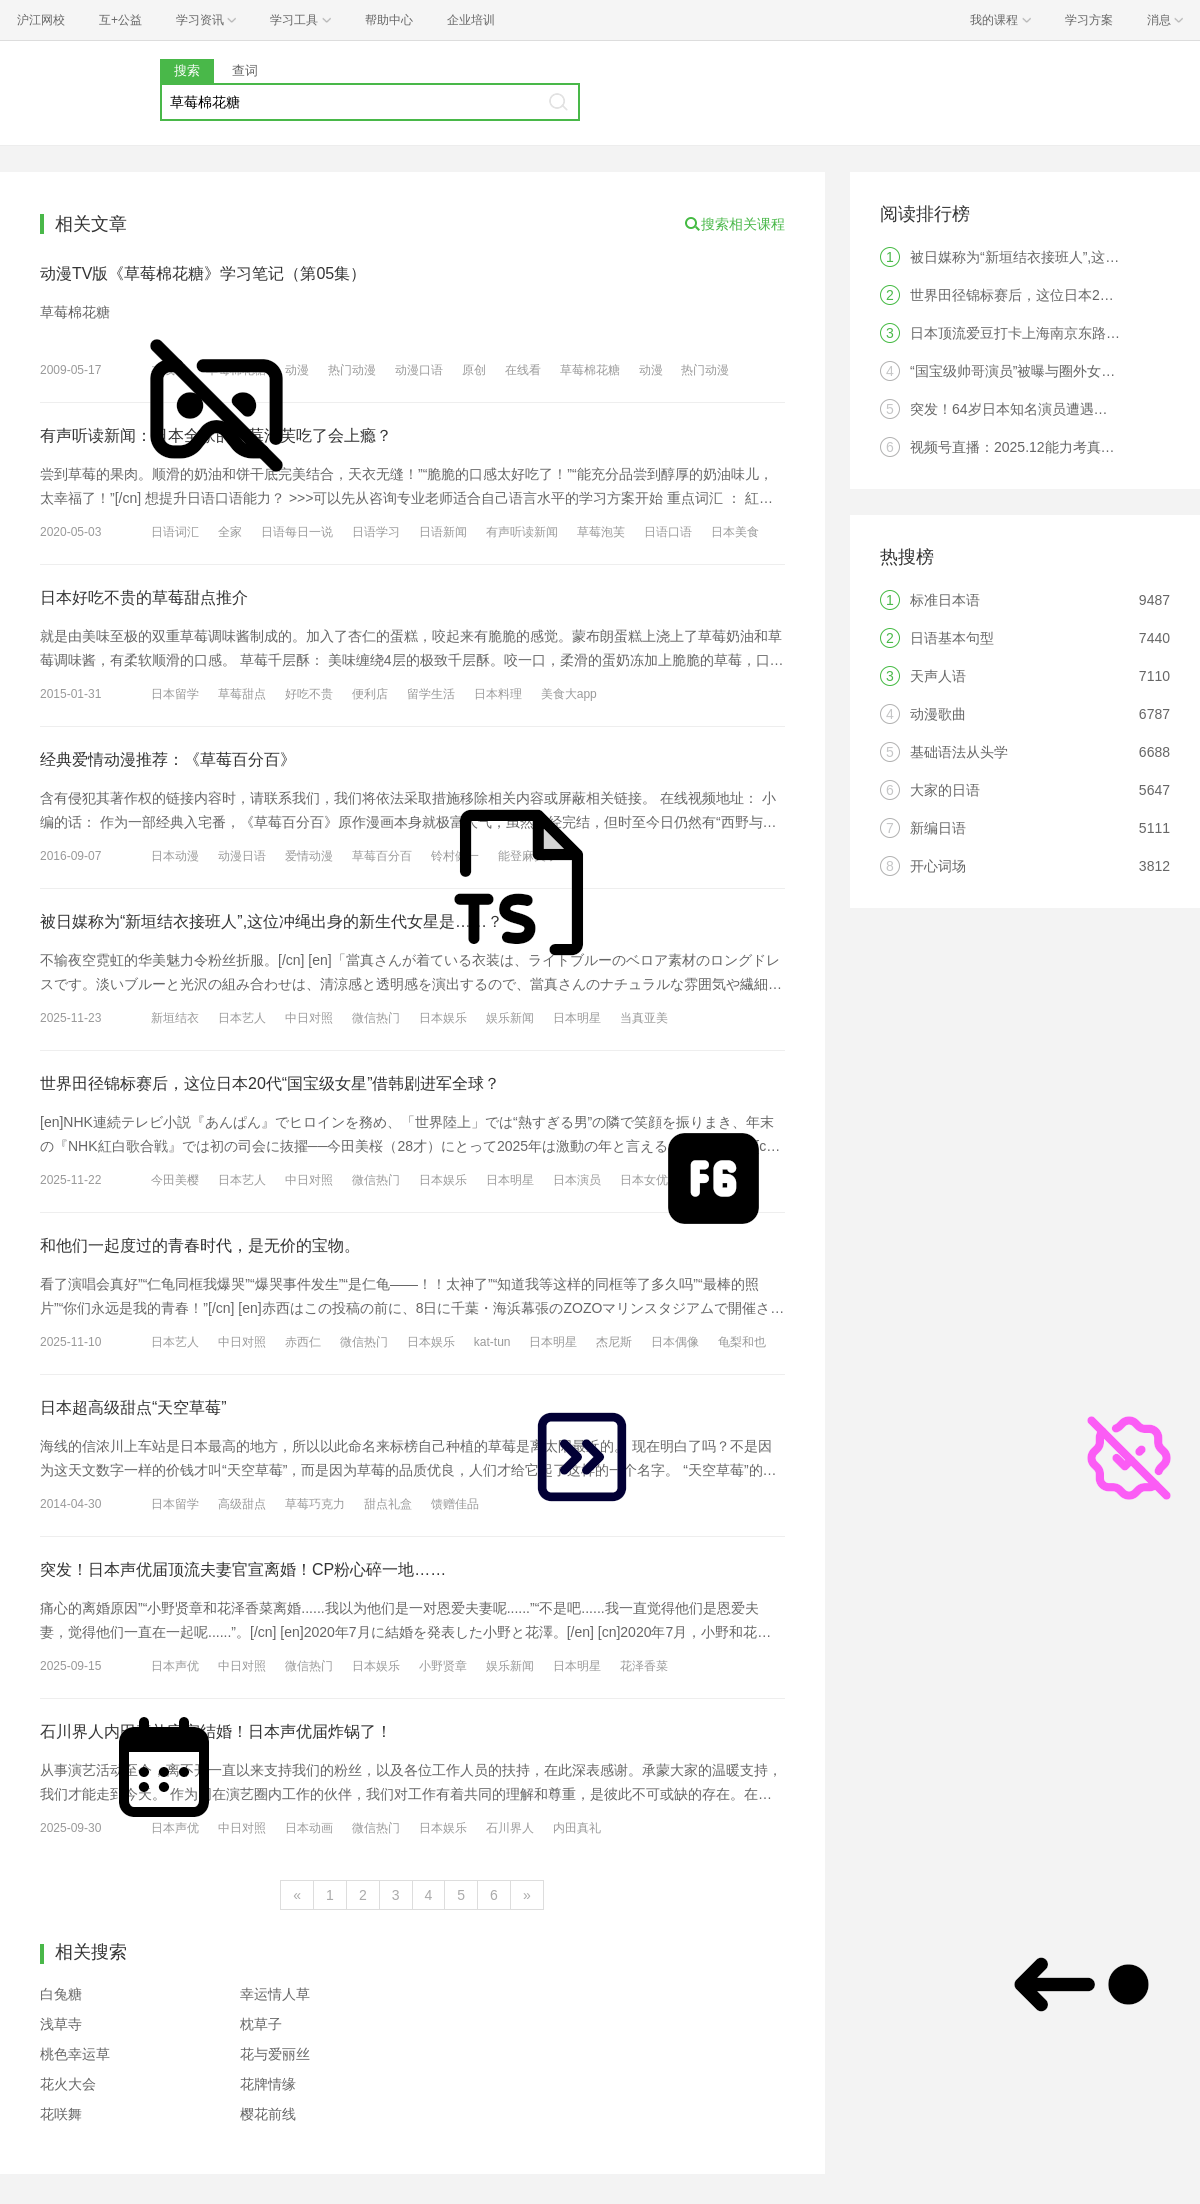  What do you see at coordinates (1081, 1984) in the screenshot?
I see `move selected item to the left` at bounding box center [1081, 1984].